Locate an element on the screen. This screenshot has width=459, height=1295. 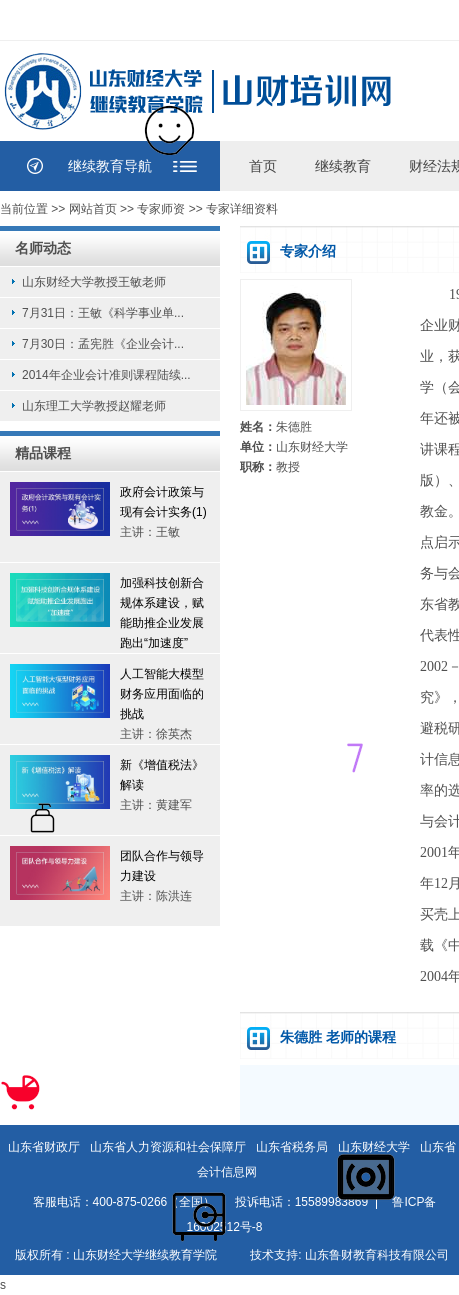
access hand washing or hygiene instructions is located at coordinates (42, 818).